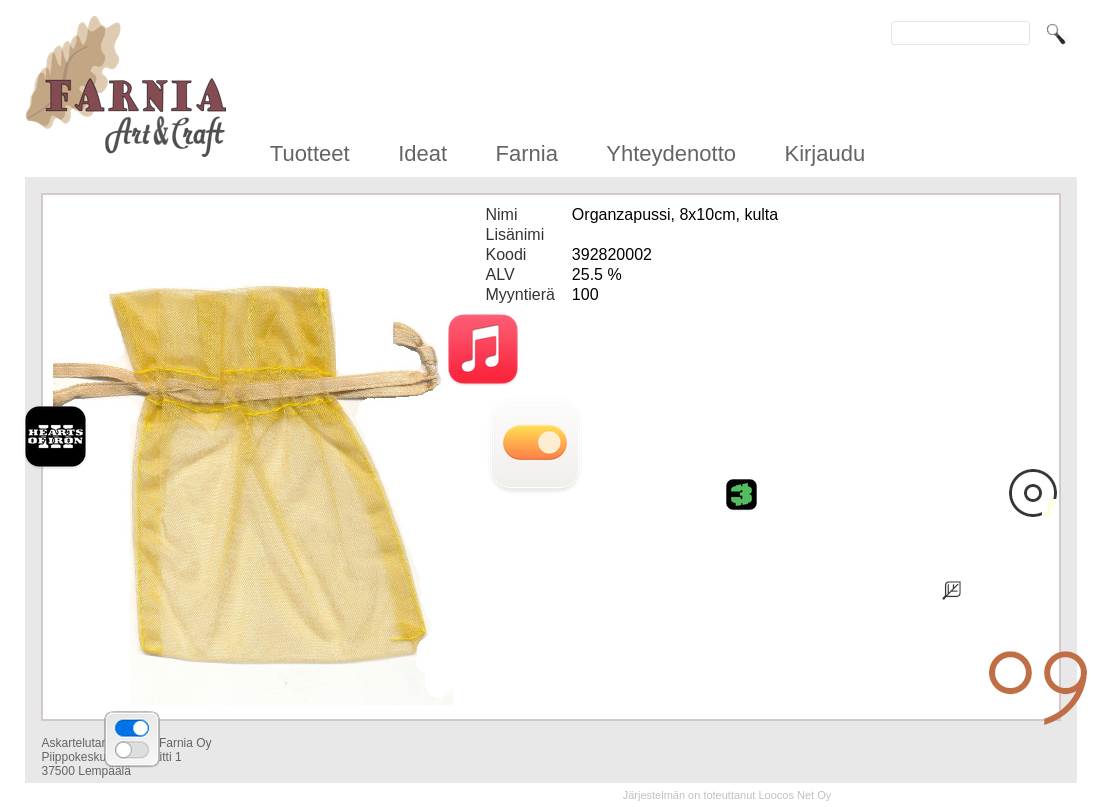  I want to click on open system tweaks or settings customization, so click(132, 739).